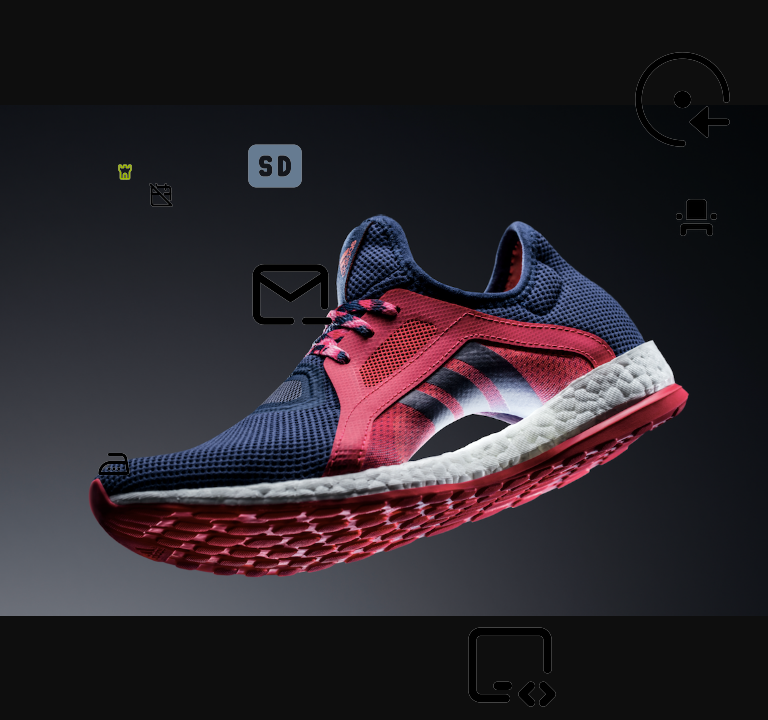 This screenshot has height=720, width=768. Describe the element at coordinates (114, 464) in the screenshot. I see `select high heat ironing setting` at that location.